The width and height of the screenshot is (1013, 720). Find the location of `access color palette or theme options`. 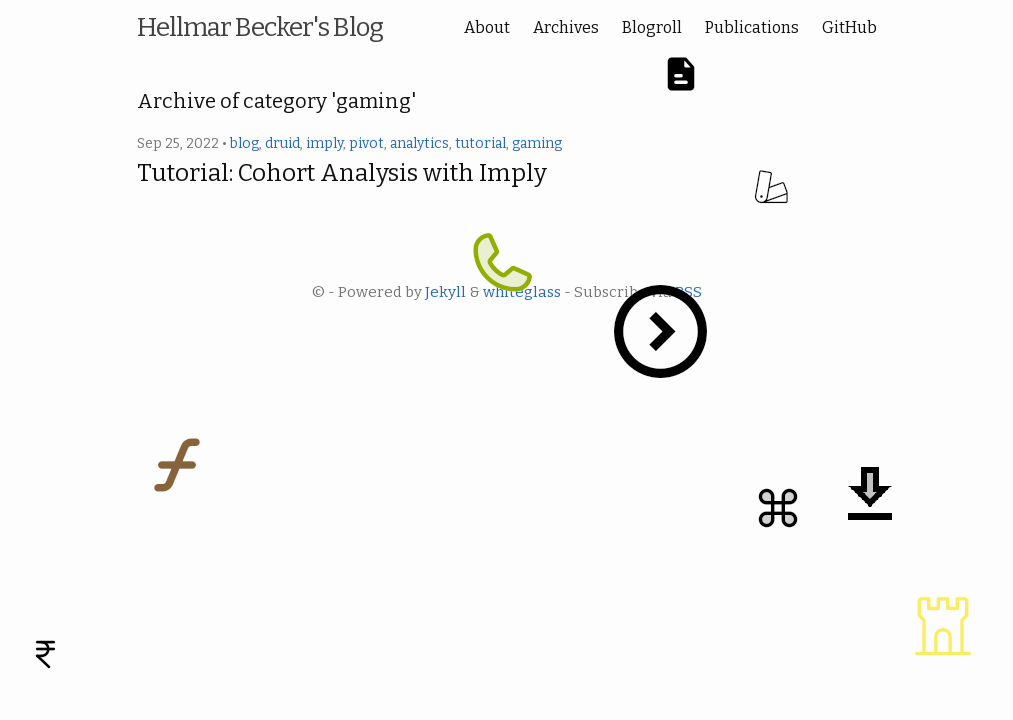

access color palette or theme options is located at coordinates (770, 188).